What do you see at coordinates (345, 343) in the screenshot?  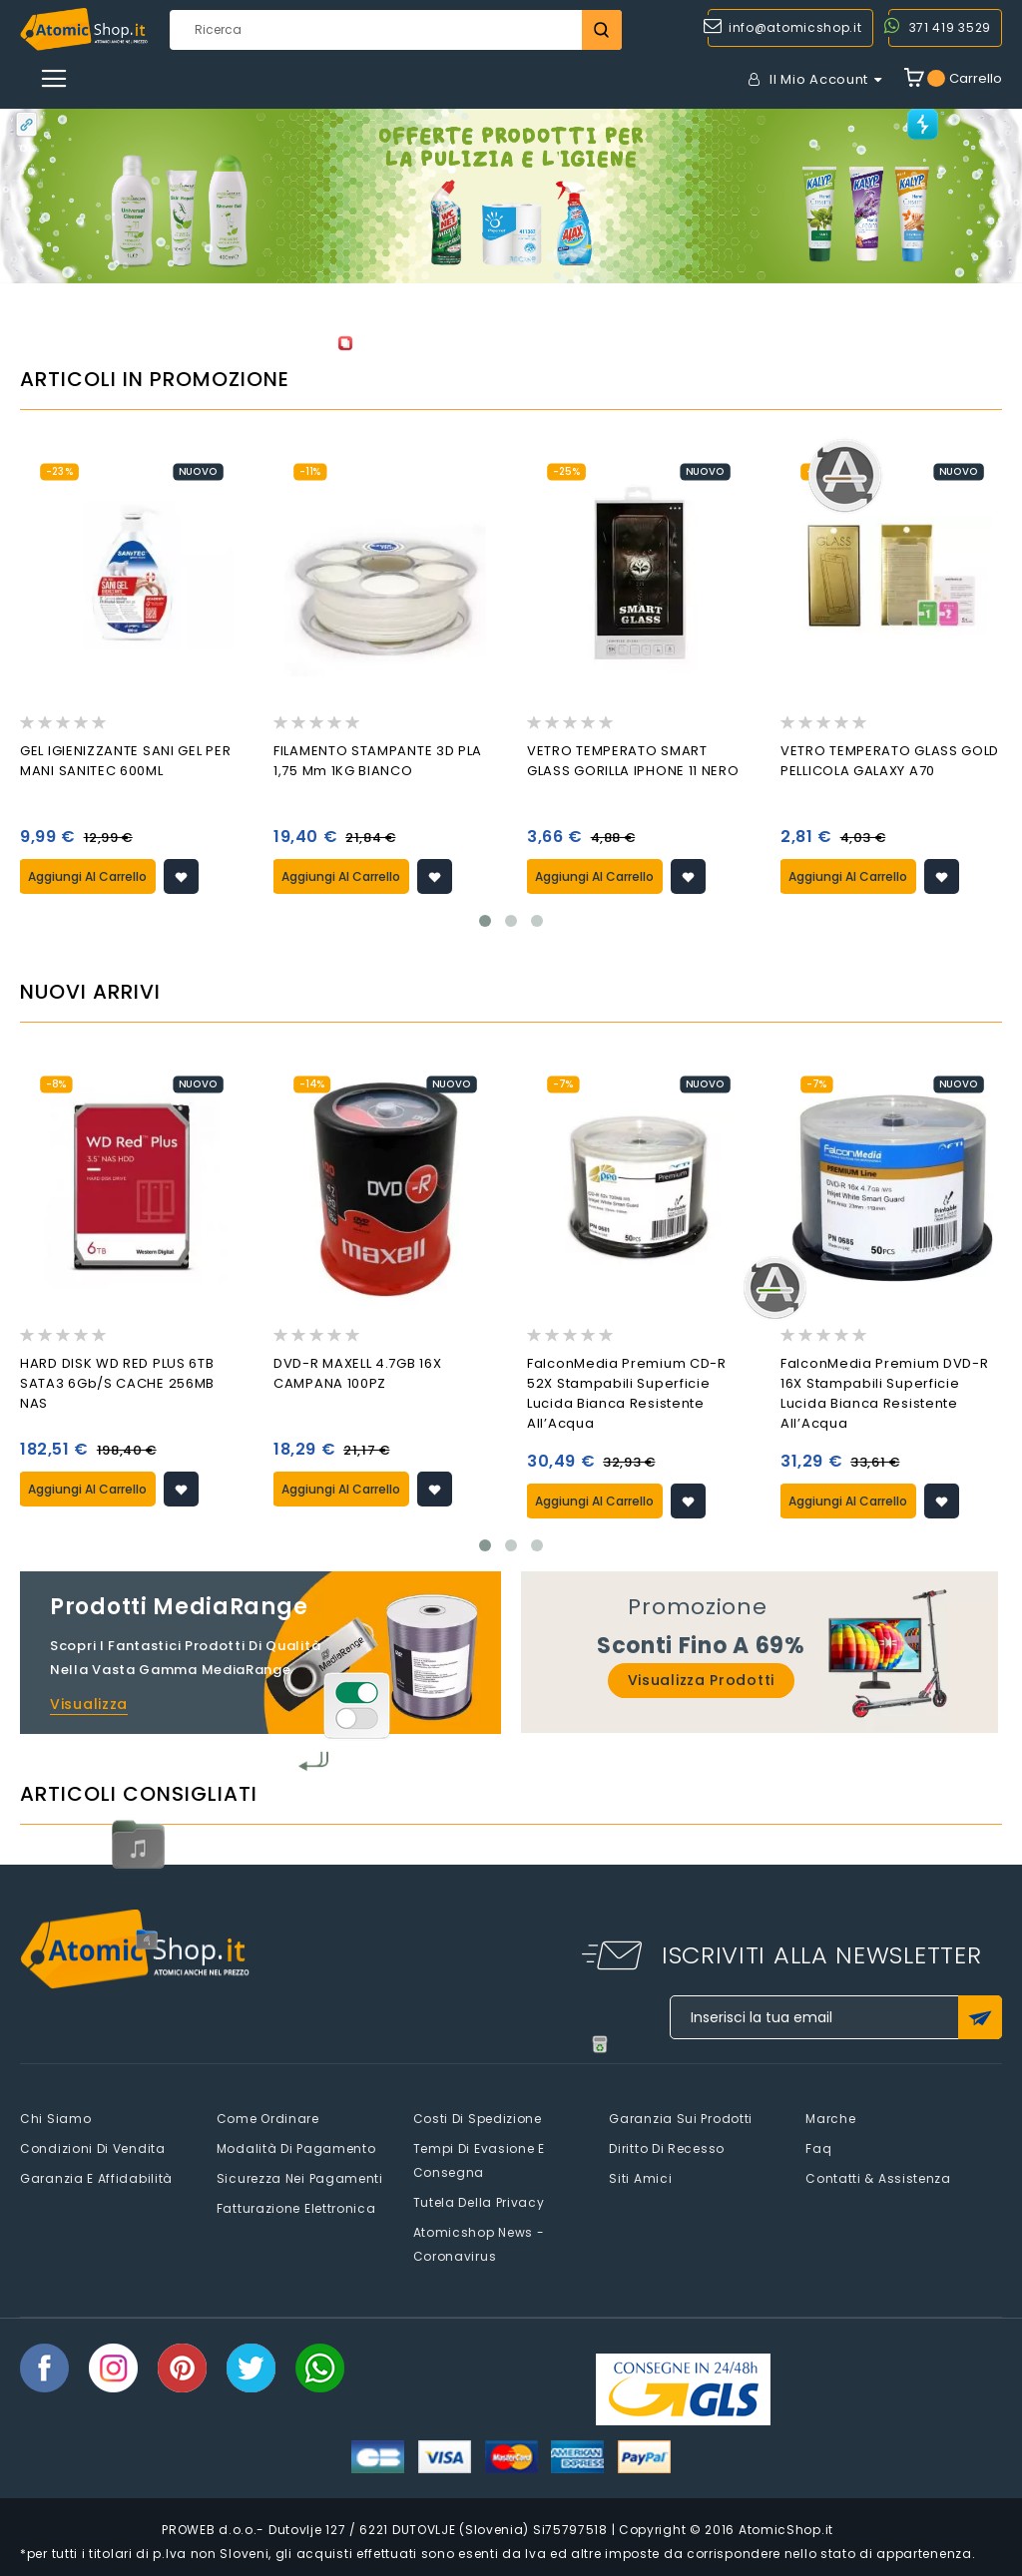 I see `open kompare file comparison tool` at bounding box center [345, 343].